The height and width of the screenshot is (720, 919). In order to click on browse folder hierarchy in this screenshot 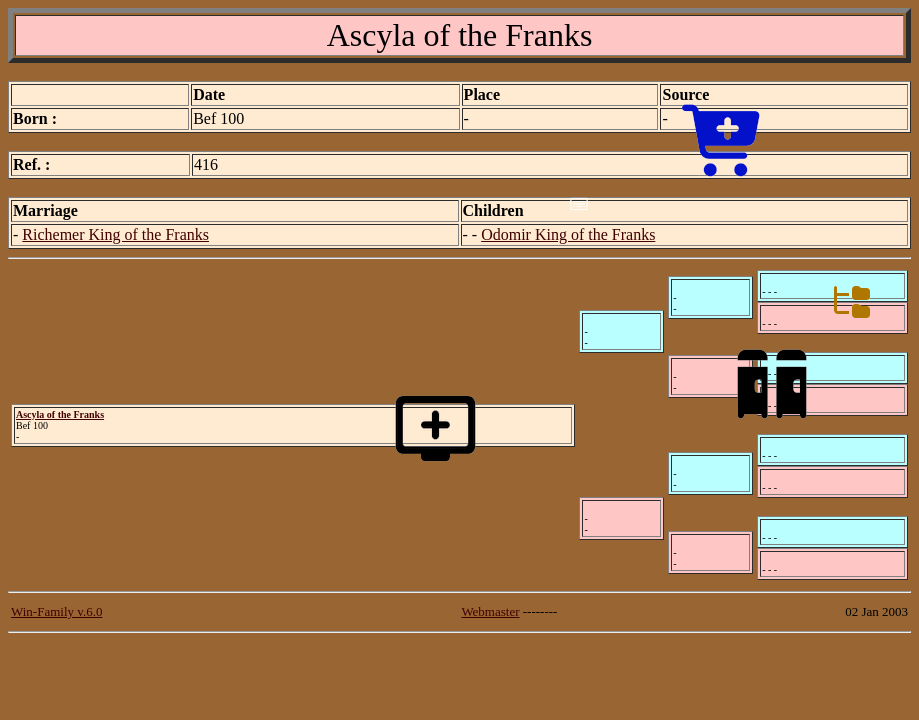, I will do `click(852, 302)`.